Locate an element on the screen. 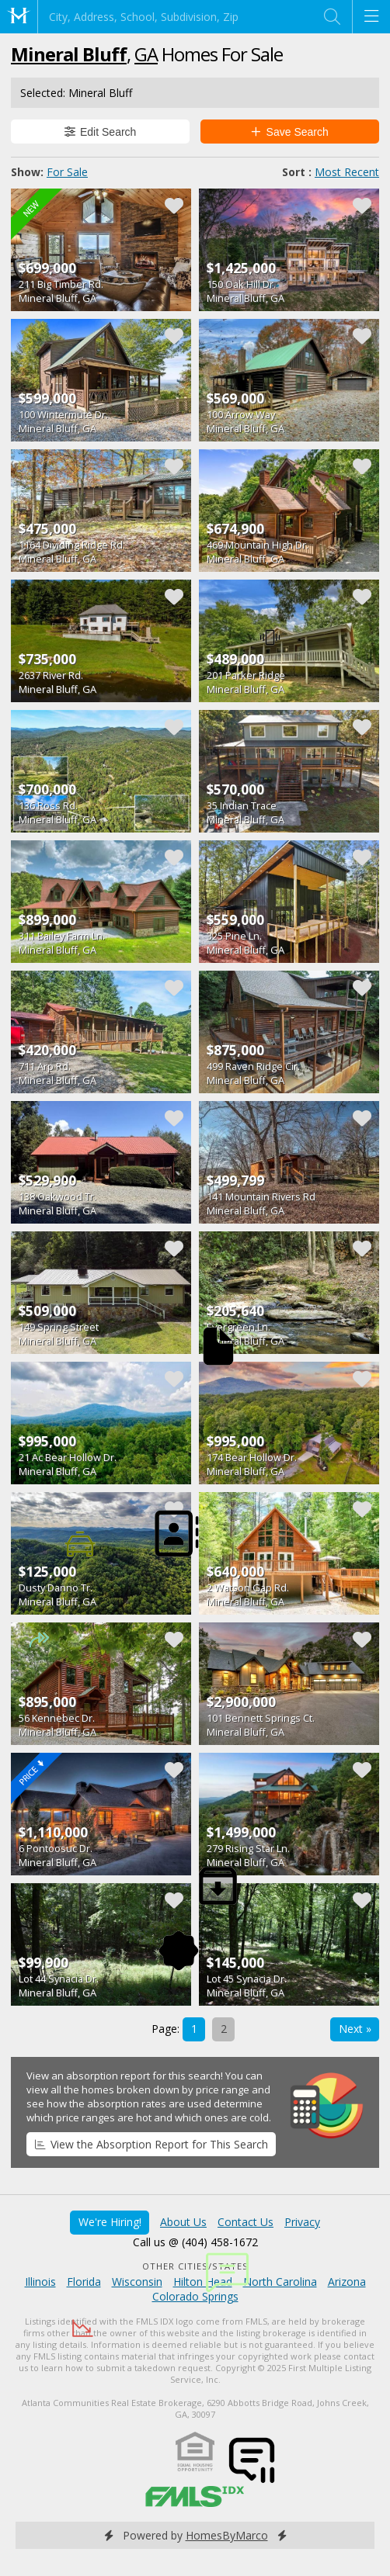  toggle vibration mode on your device is located at coordinates (270, 637).